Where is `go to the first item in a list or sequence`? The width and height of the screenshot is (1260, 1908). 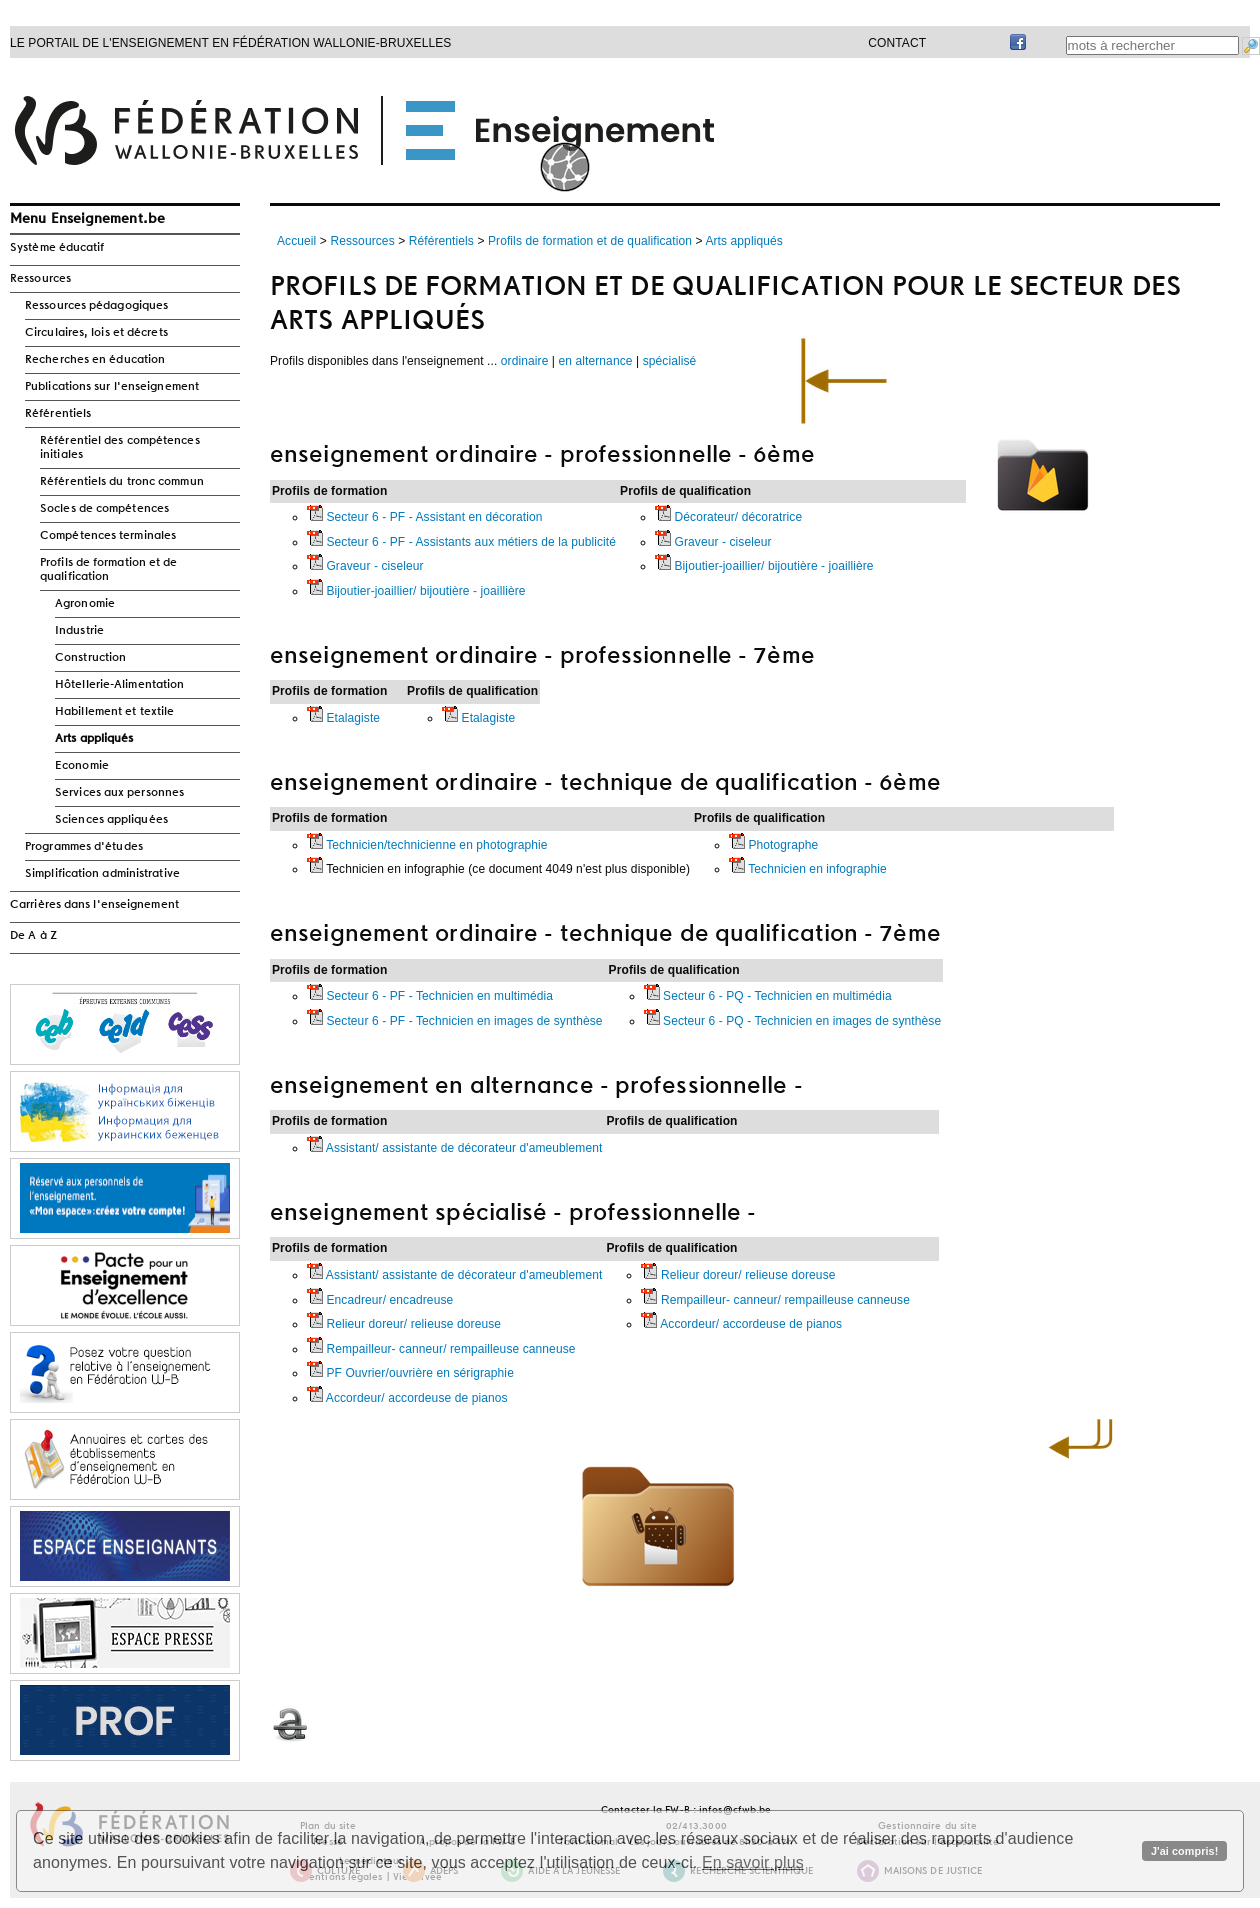 go to the first item in a list or sequence is located at coordinates (844, 381).